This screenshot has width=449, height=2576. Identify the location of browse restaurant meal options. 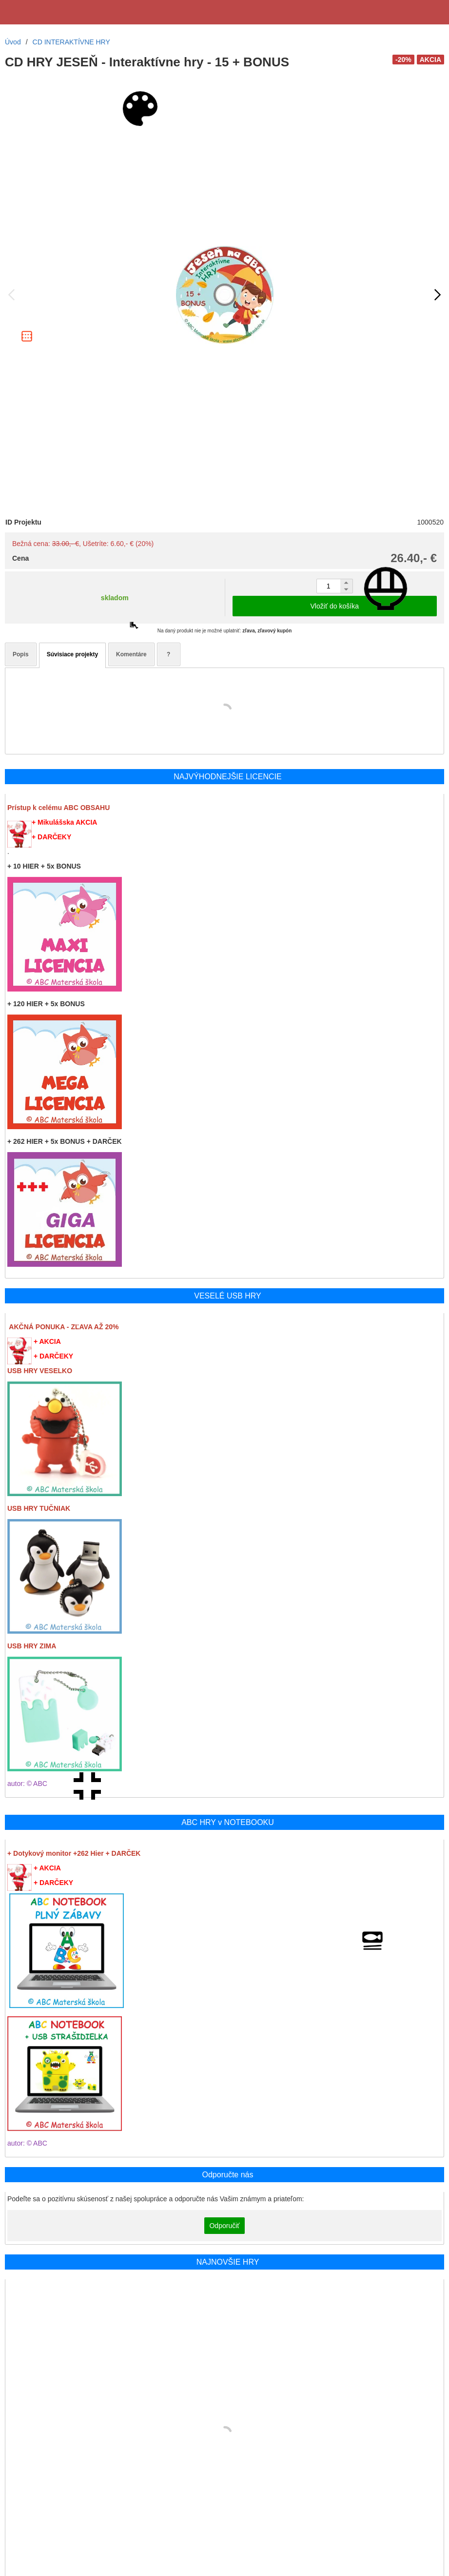
(372, 1941).